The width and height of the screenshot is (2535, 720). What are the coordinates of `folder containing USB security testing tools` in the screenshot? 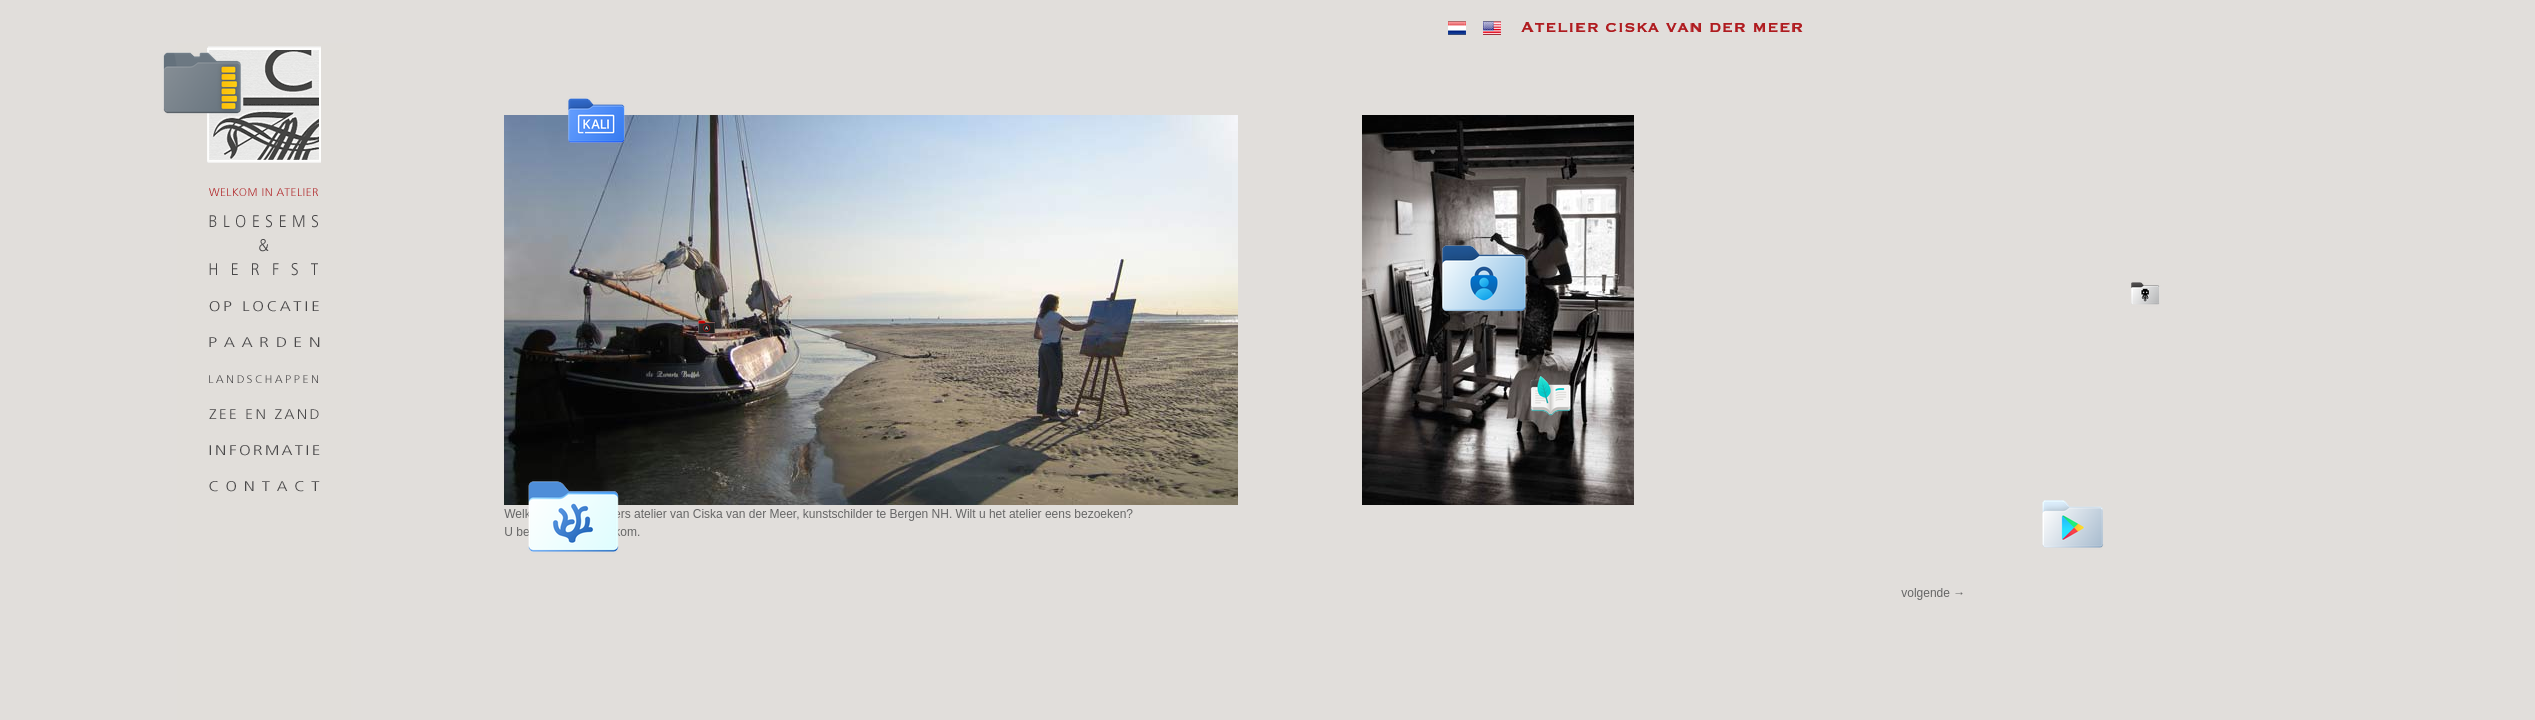 It's located at (2145, 294).